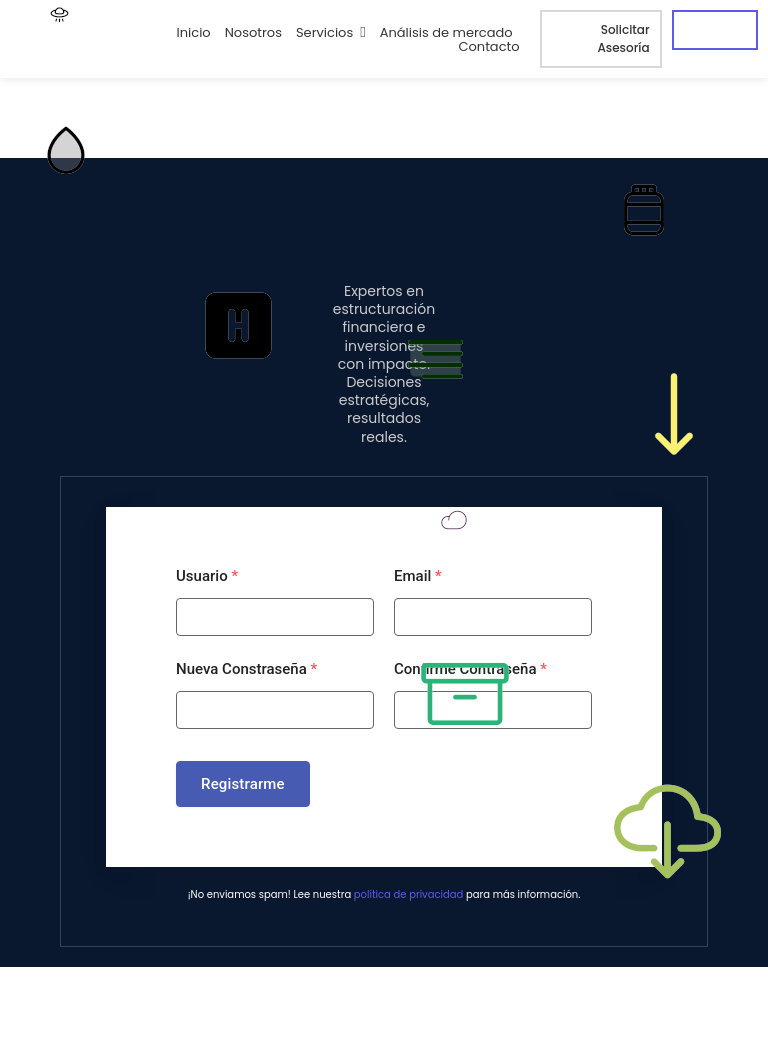 The width and height of the screenshot is (768, 1061). I want to click on download file from cloud storage, so click(667, 831).